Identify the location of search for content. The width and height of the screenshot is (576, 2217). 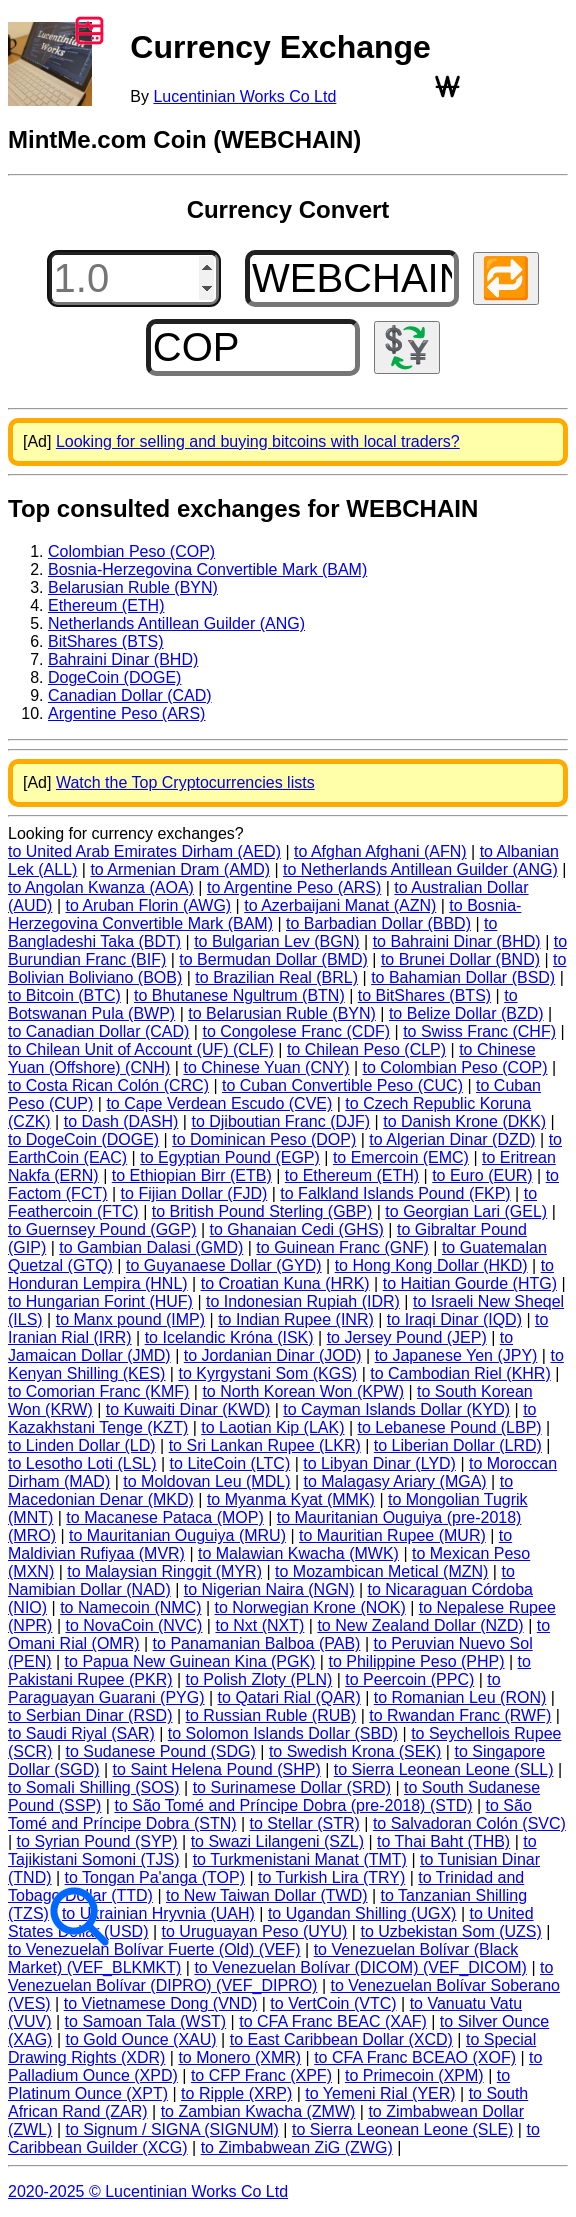
(79, 1916).